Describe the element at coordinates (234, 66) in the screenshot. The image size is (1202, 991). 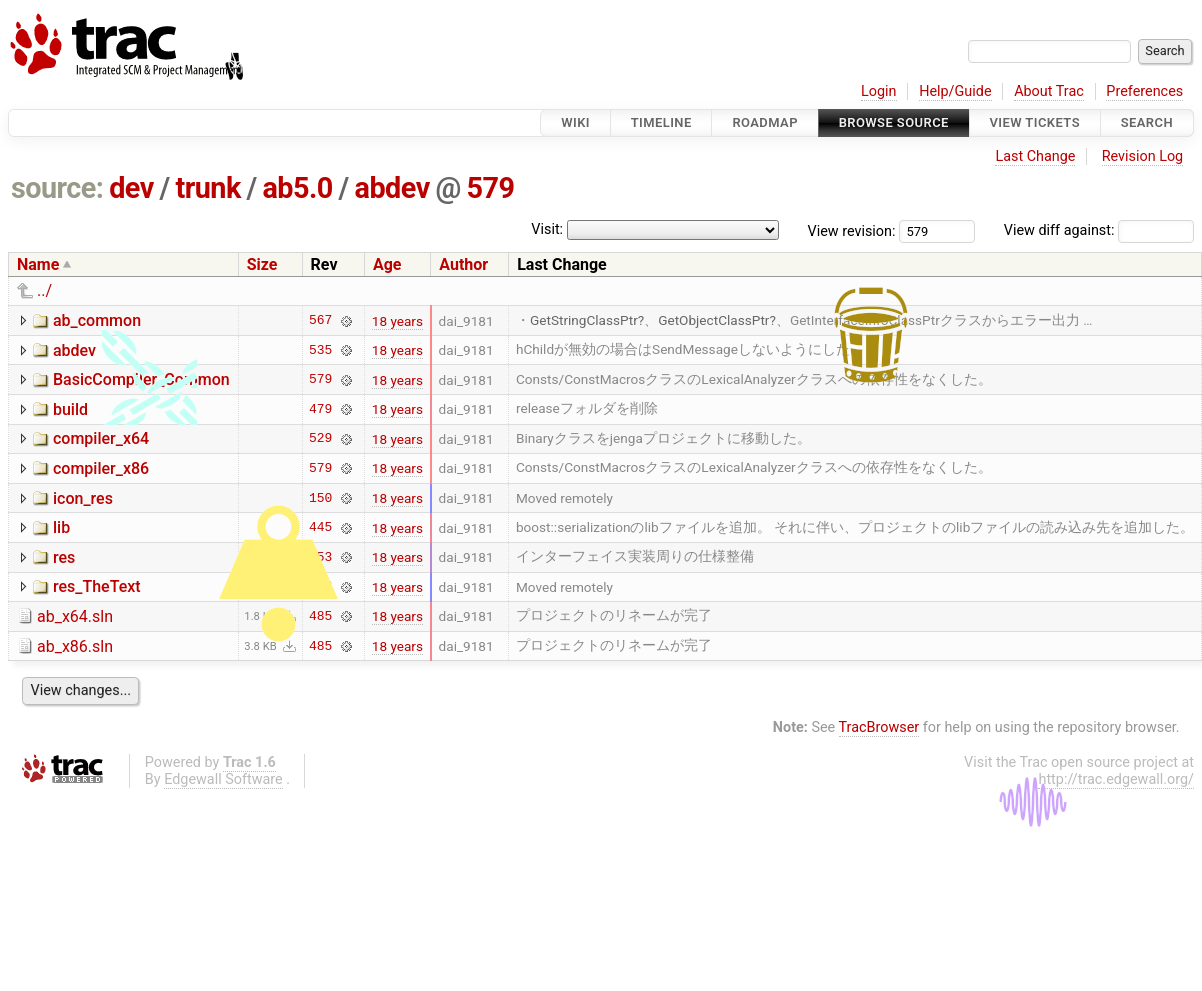
I see `access dance or ballet-related content` at that location.